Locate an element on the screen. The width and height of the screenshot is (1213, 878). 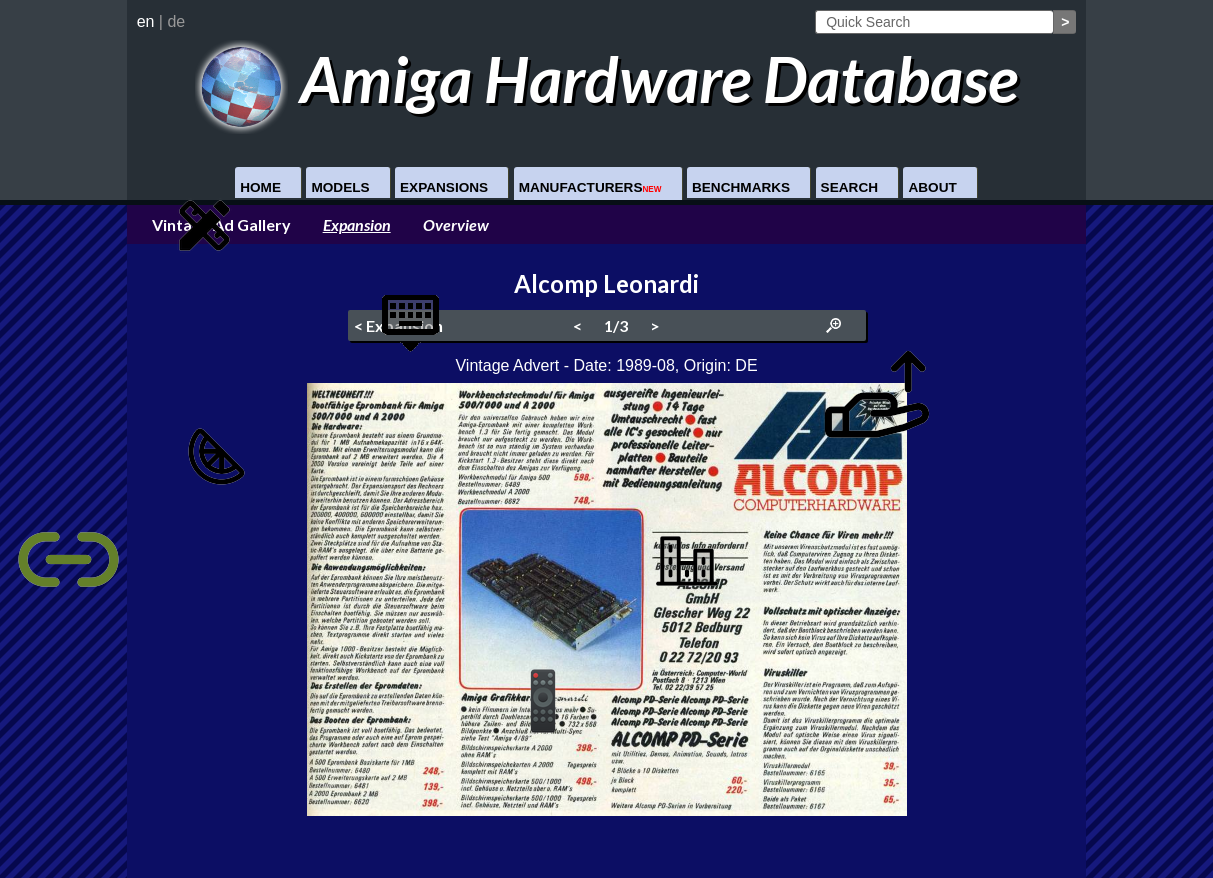
access design tools and services is located at coordinates (204, 225).